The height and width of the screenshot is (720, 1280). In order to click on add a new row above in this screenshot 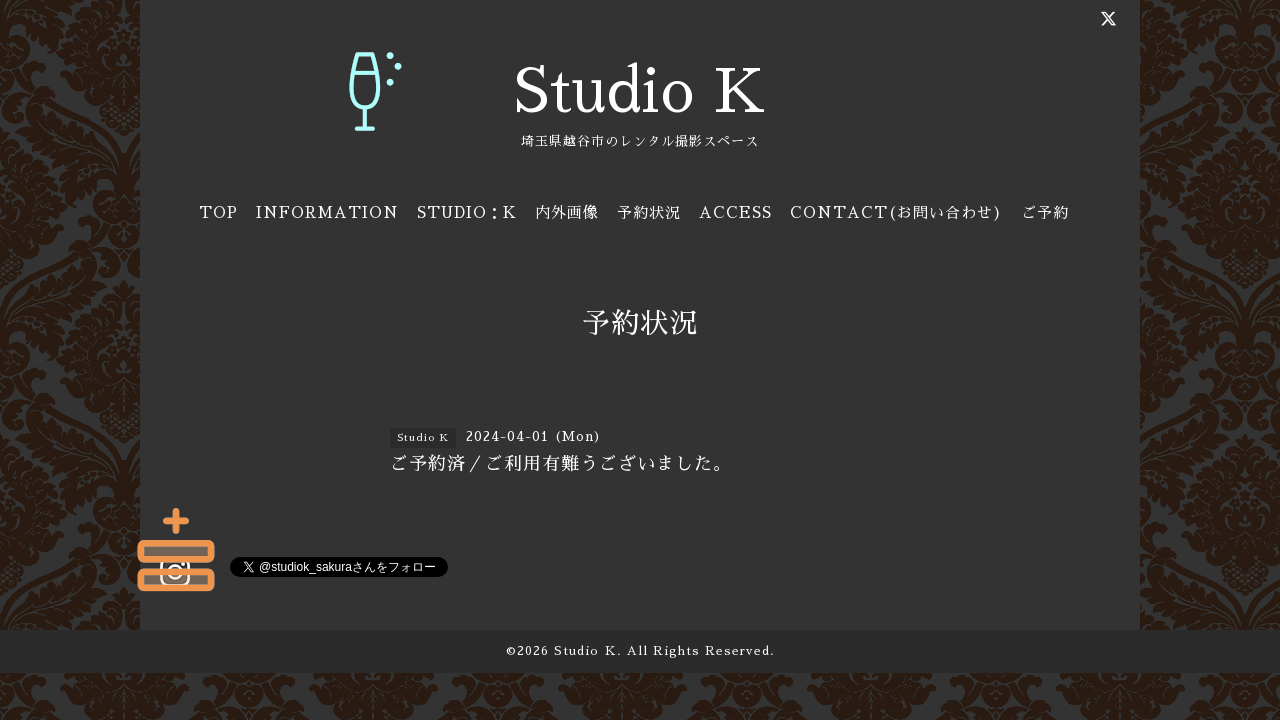, I will do `click(176, 556)`.